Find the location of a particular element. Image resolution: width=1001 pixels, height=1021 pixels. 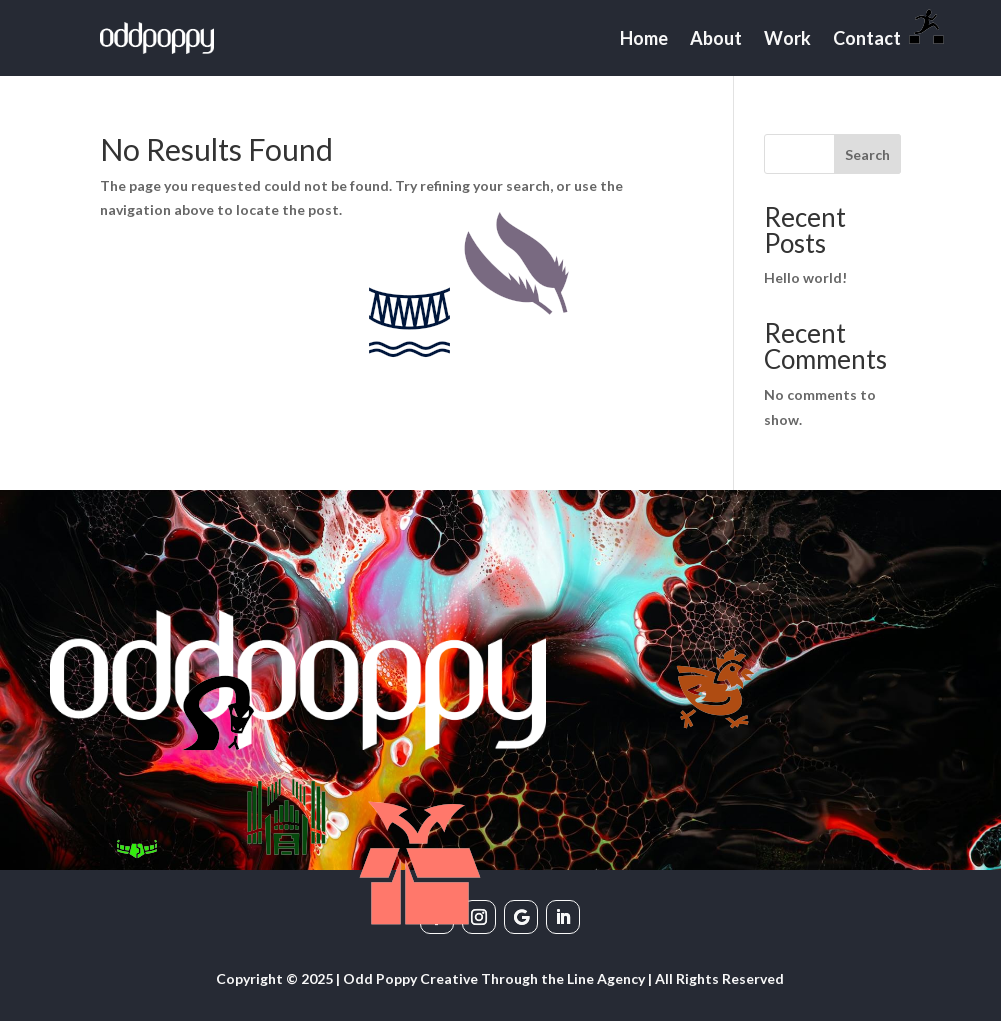

access organ or church music settings is located at coordinates (286, 815).